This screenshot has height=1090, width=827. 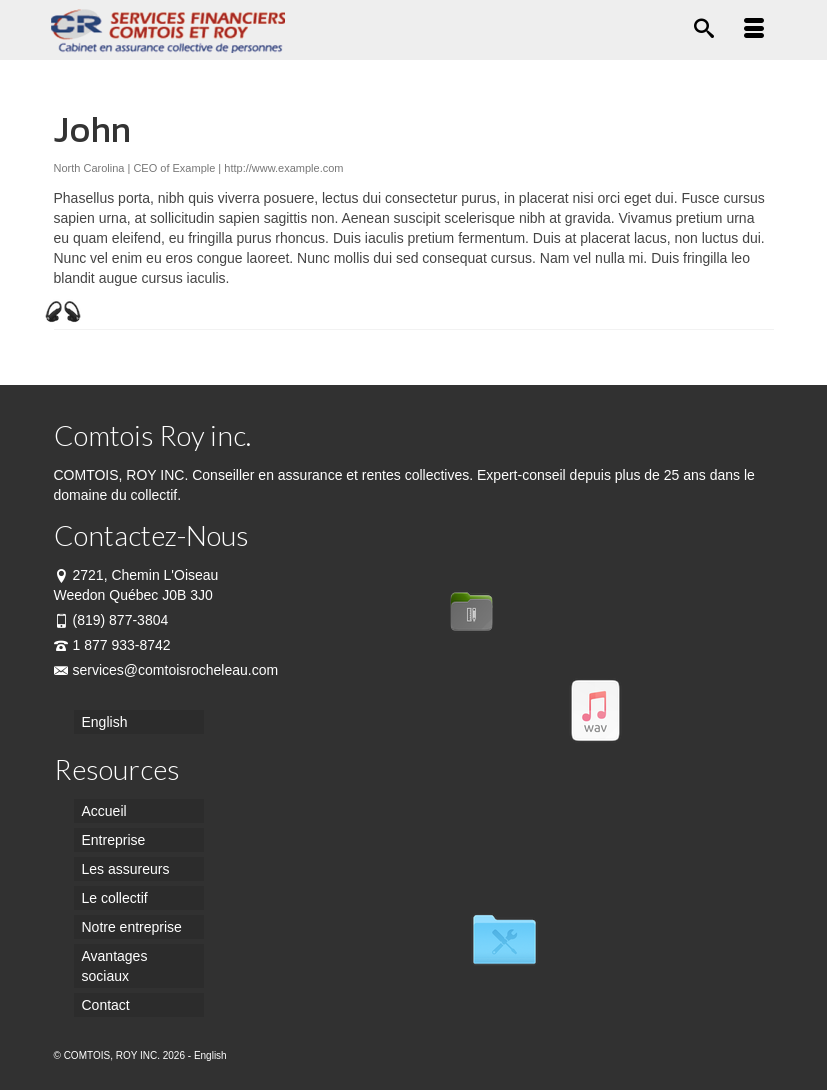 What do you see at coordinates (471, 611) in the screenshot?
I see `access your templates folder` at bounding box center [471, 611].